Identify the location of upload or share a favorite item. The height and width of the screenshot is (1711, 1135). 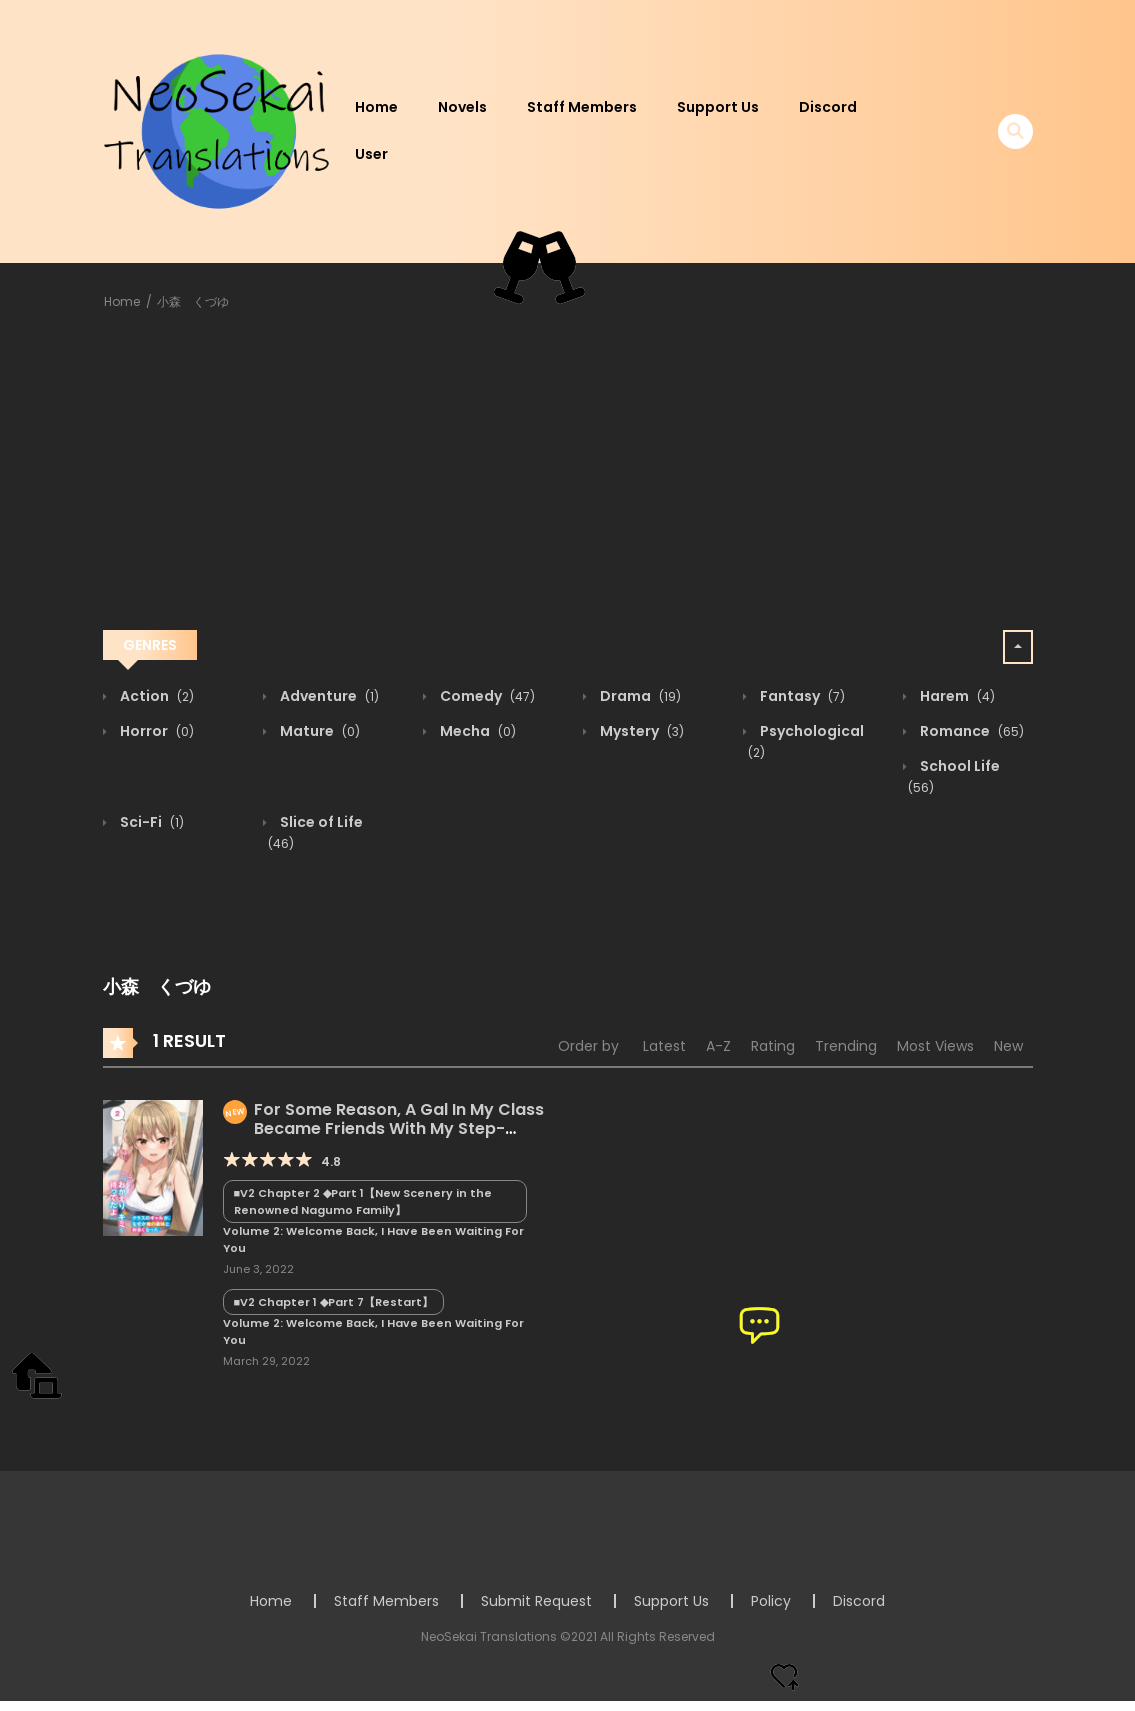
(784, 1676).